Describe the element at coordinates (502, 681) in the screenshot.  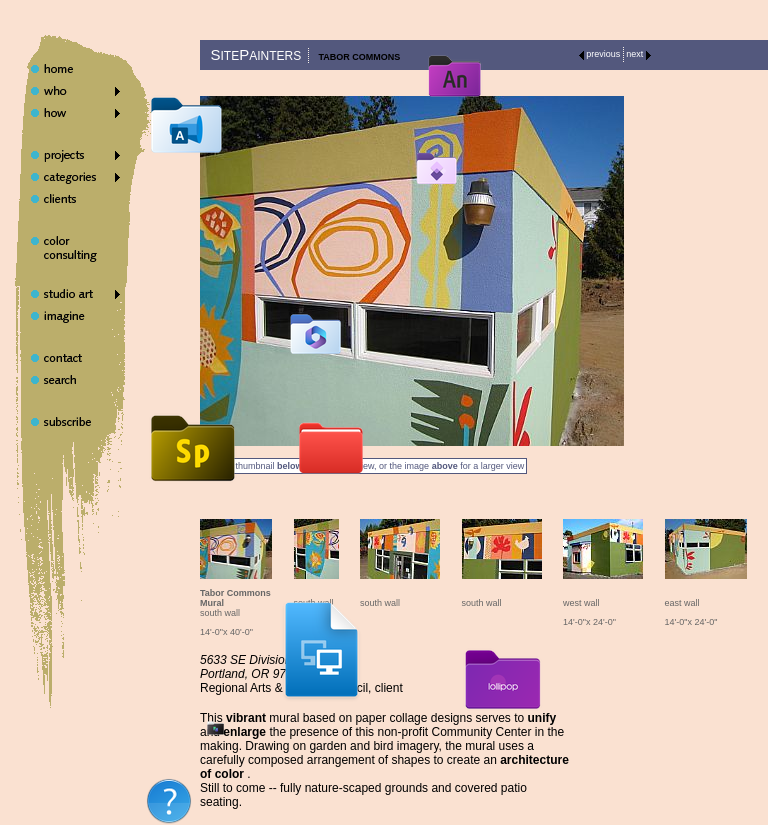
I see `open android lollipop system folder` at that location.